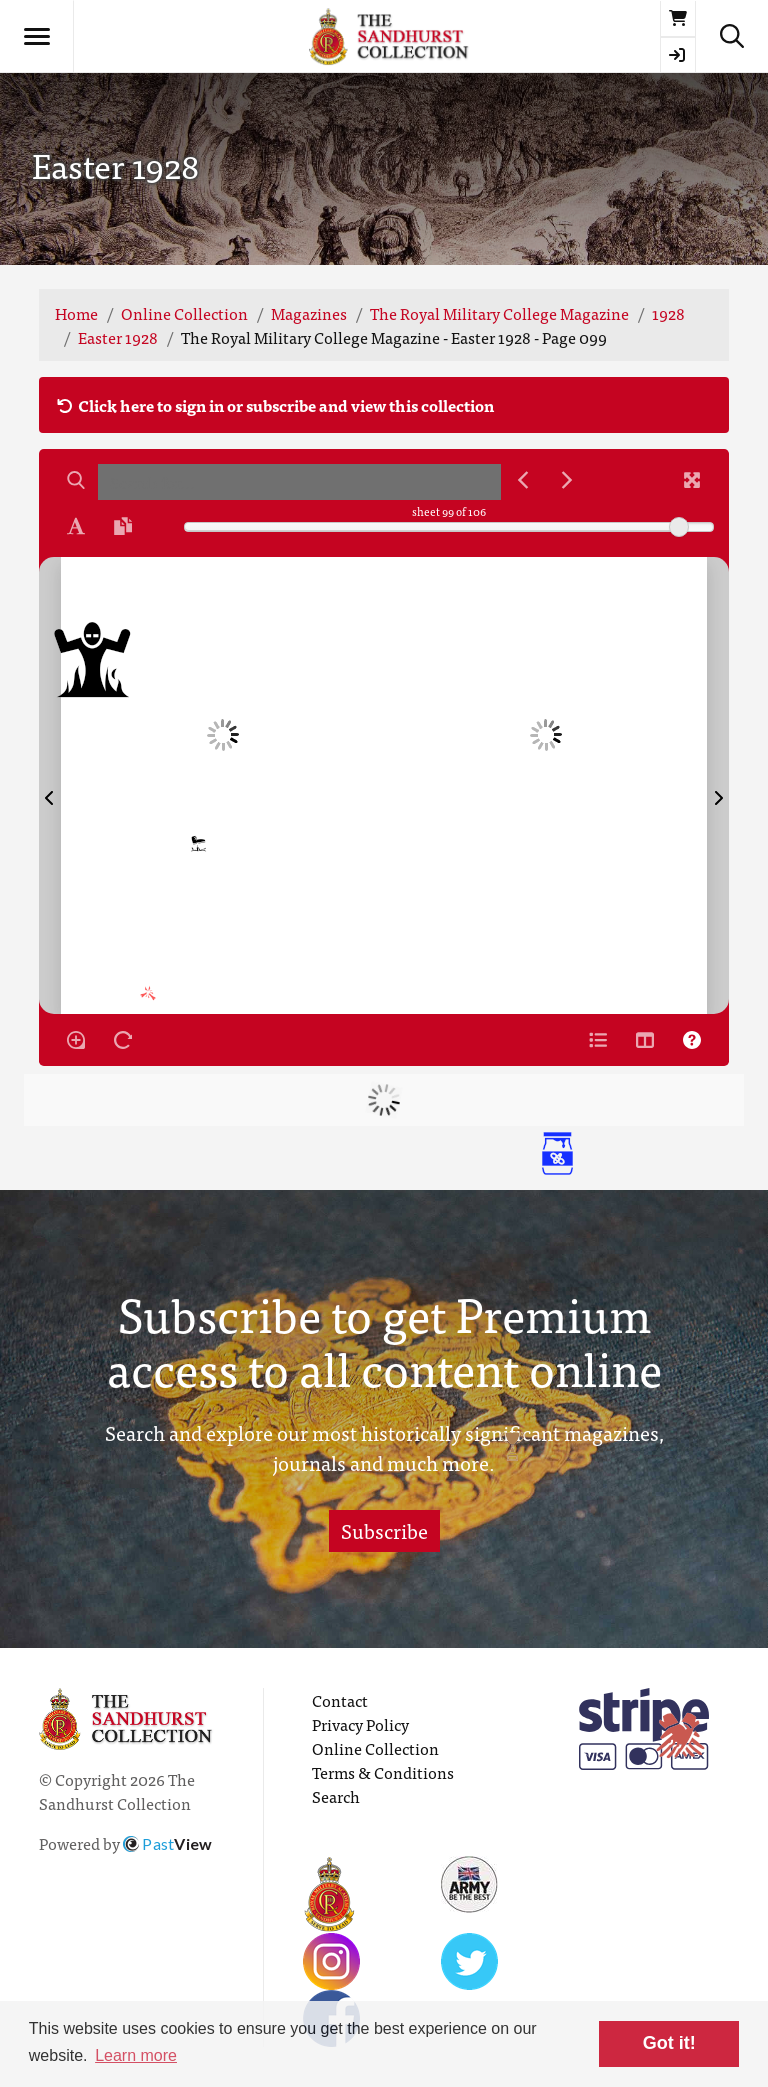  I want to click on summon or activate ifrit character, so click(93, 660).